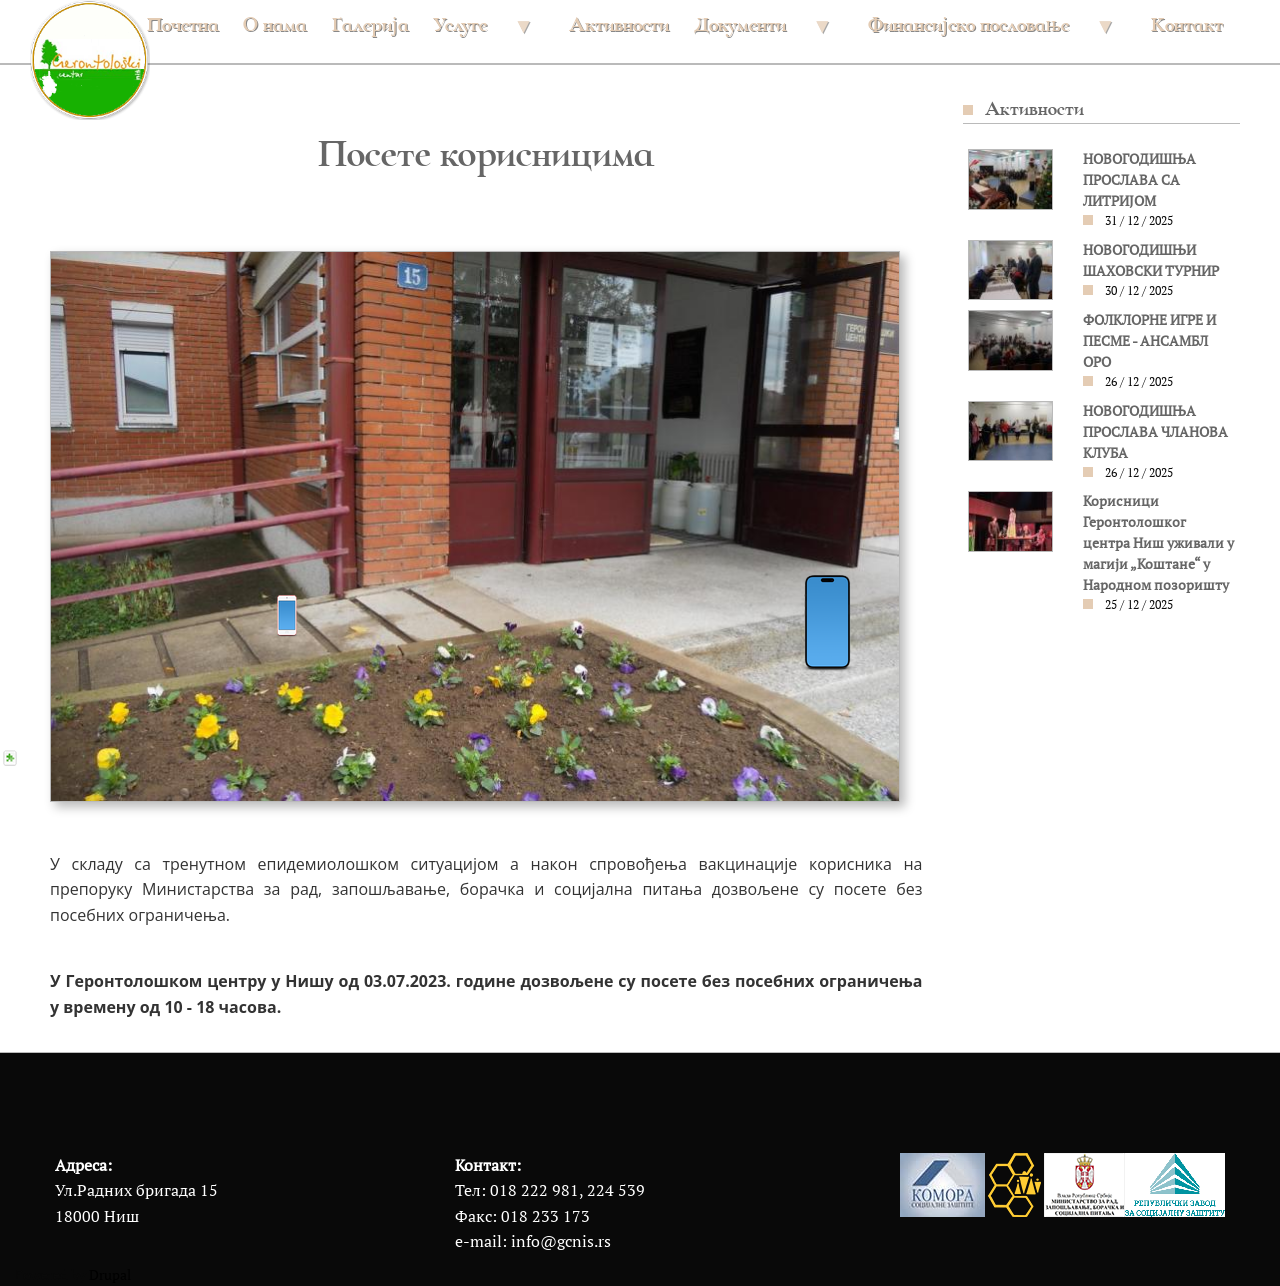 The width and height of the screenshot is (1280, 1286). What do you see at coordinates (10, 758) in the screenshot?
I see `an add-on or plugin file type` at bounding box center [10, 758].